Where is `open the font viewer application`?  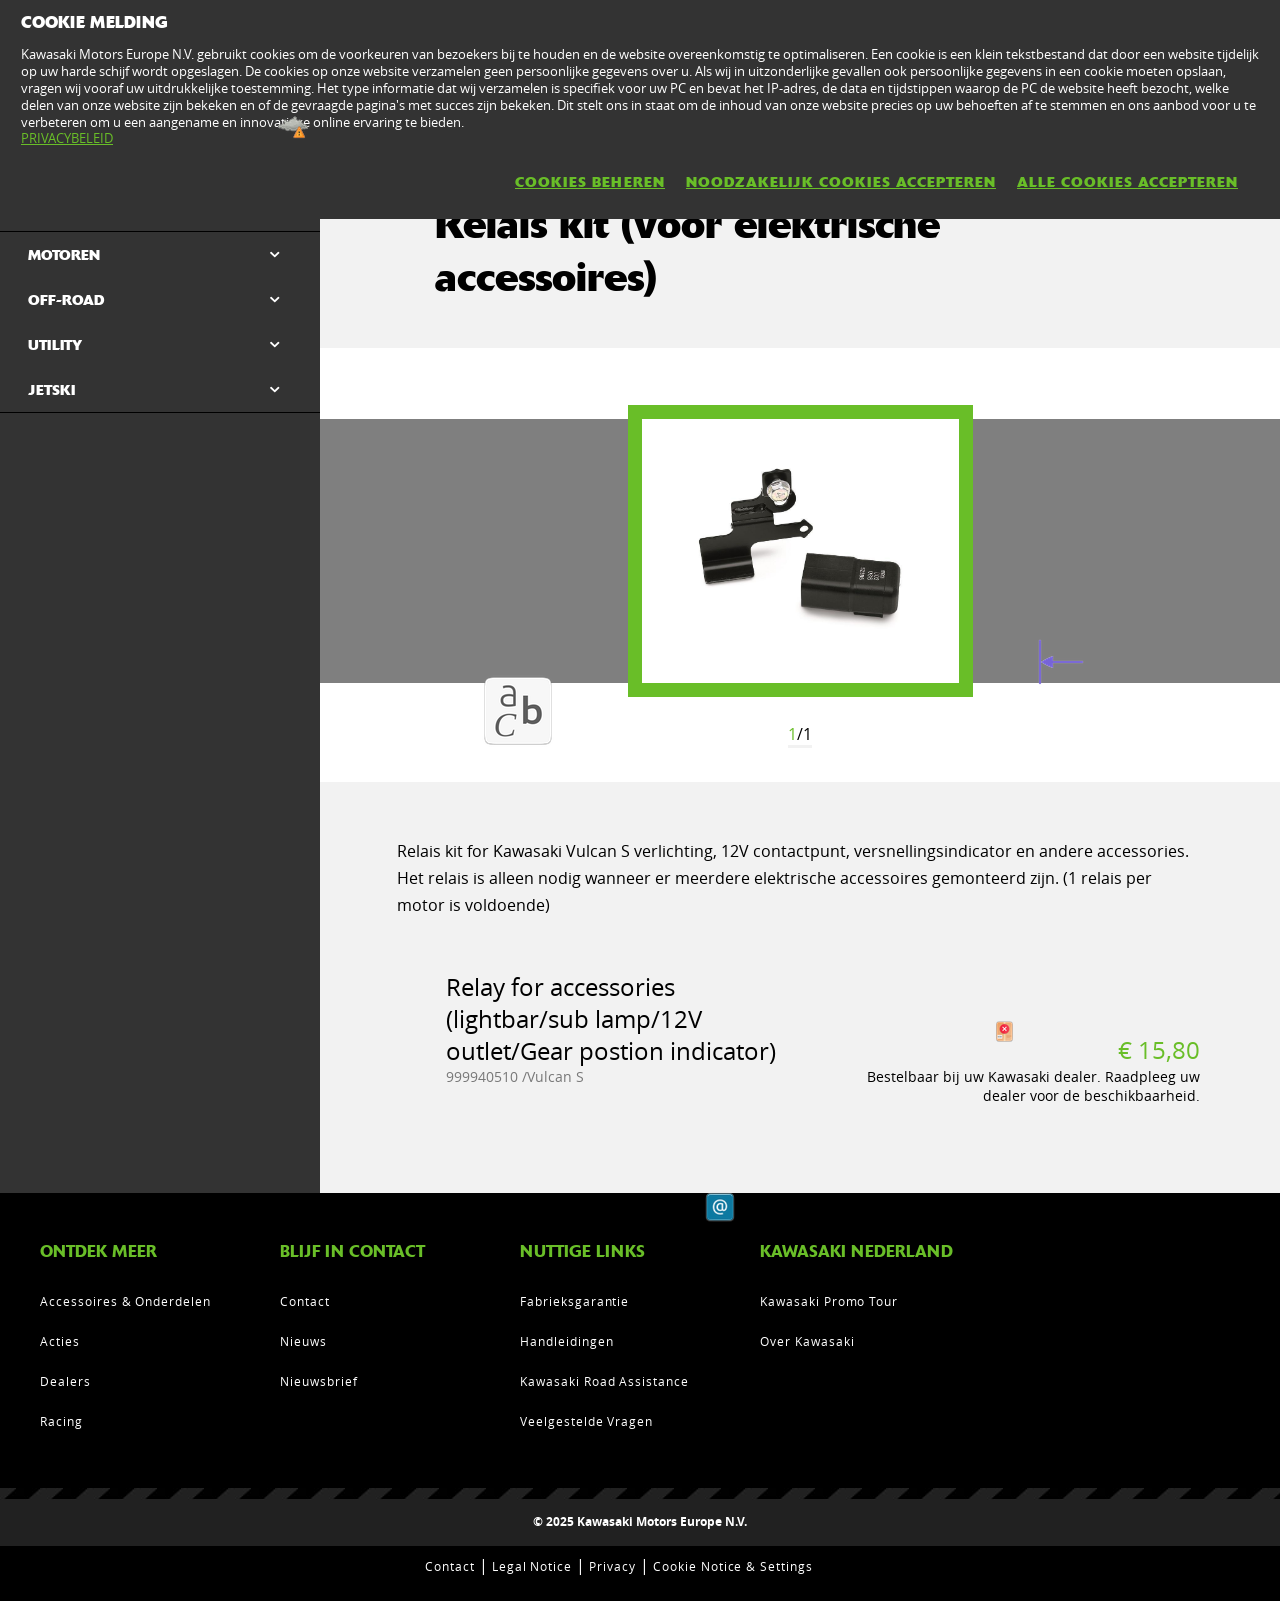
open the font viewer application is located at coordinates (518, 711).